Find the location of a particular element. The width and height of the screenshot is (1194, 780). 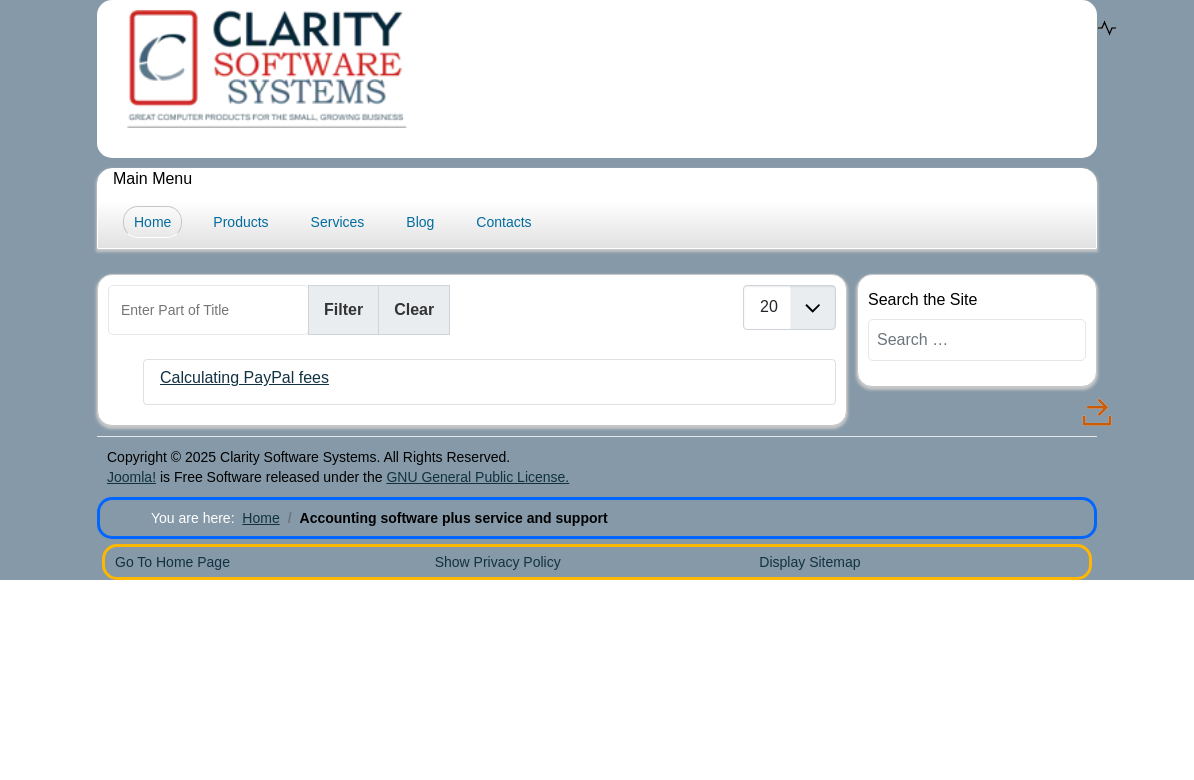

view health or heart rate data is located at coordinates (1107, 28).